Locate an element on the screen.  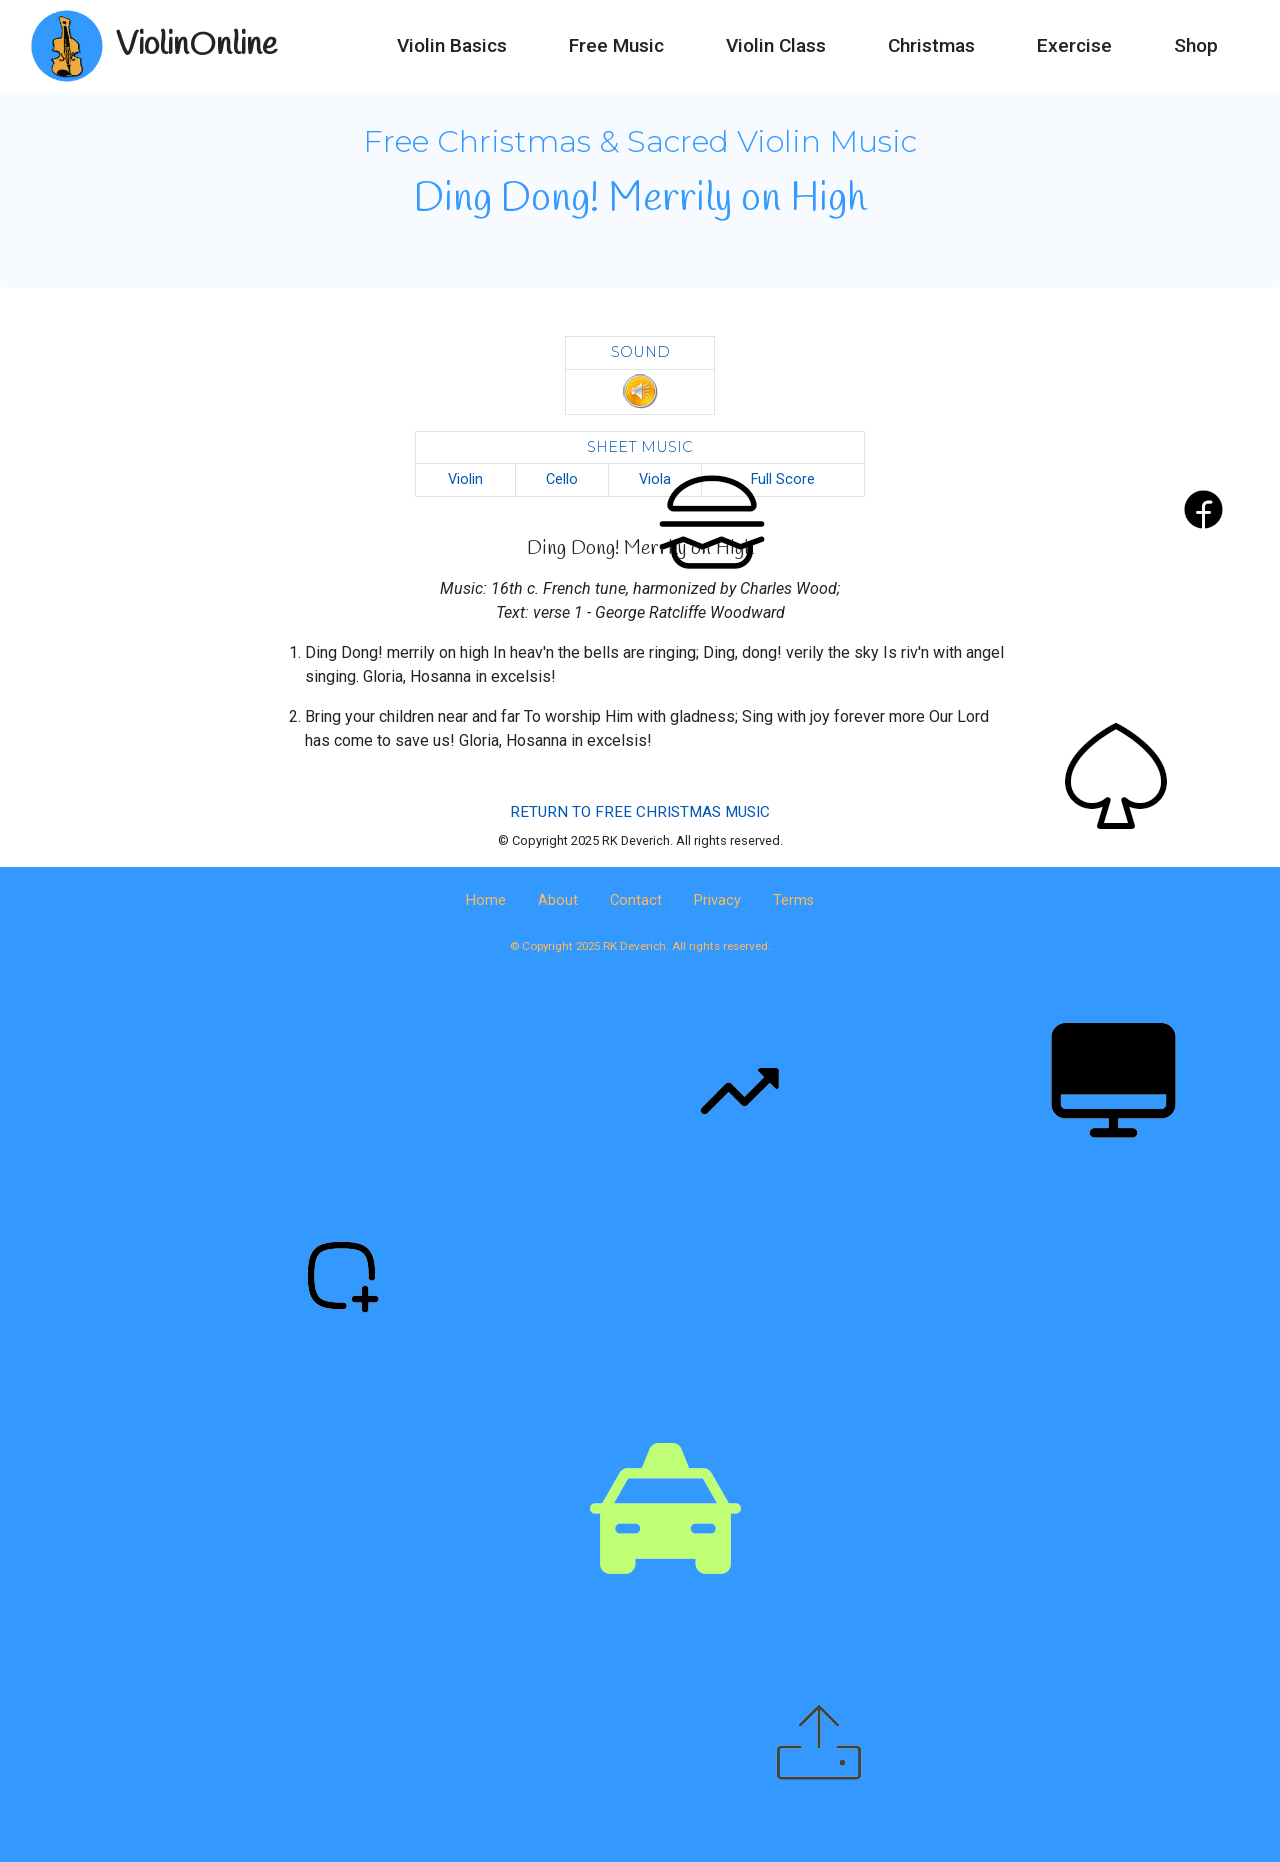
request a taxi or ride service is located at coordinates (665, 1518).